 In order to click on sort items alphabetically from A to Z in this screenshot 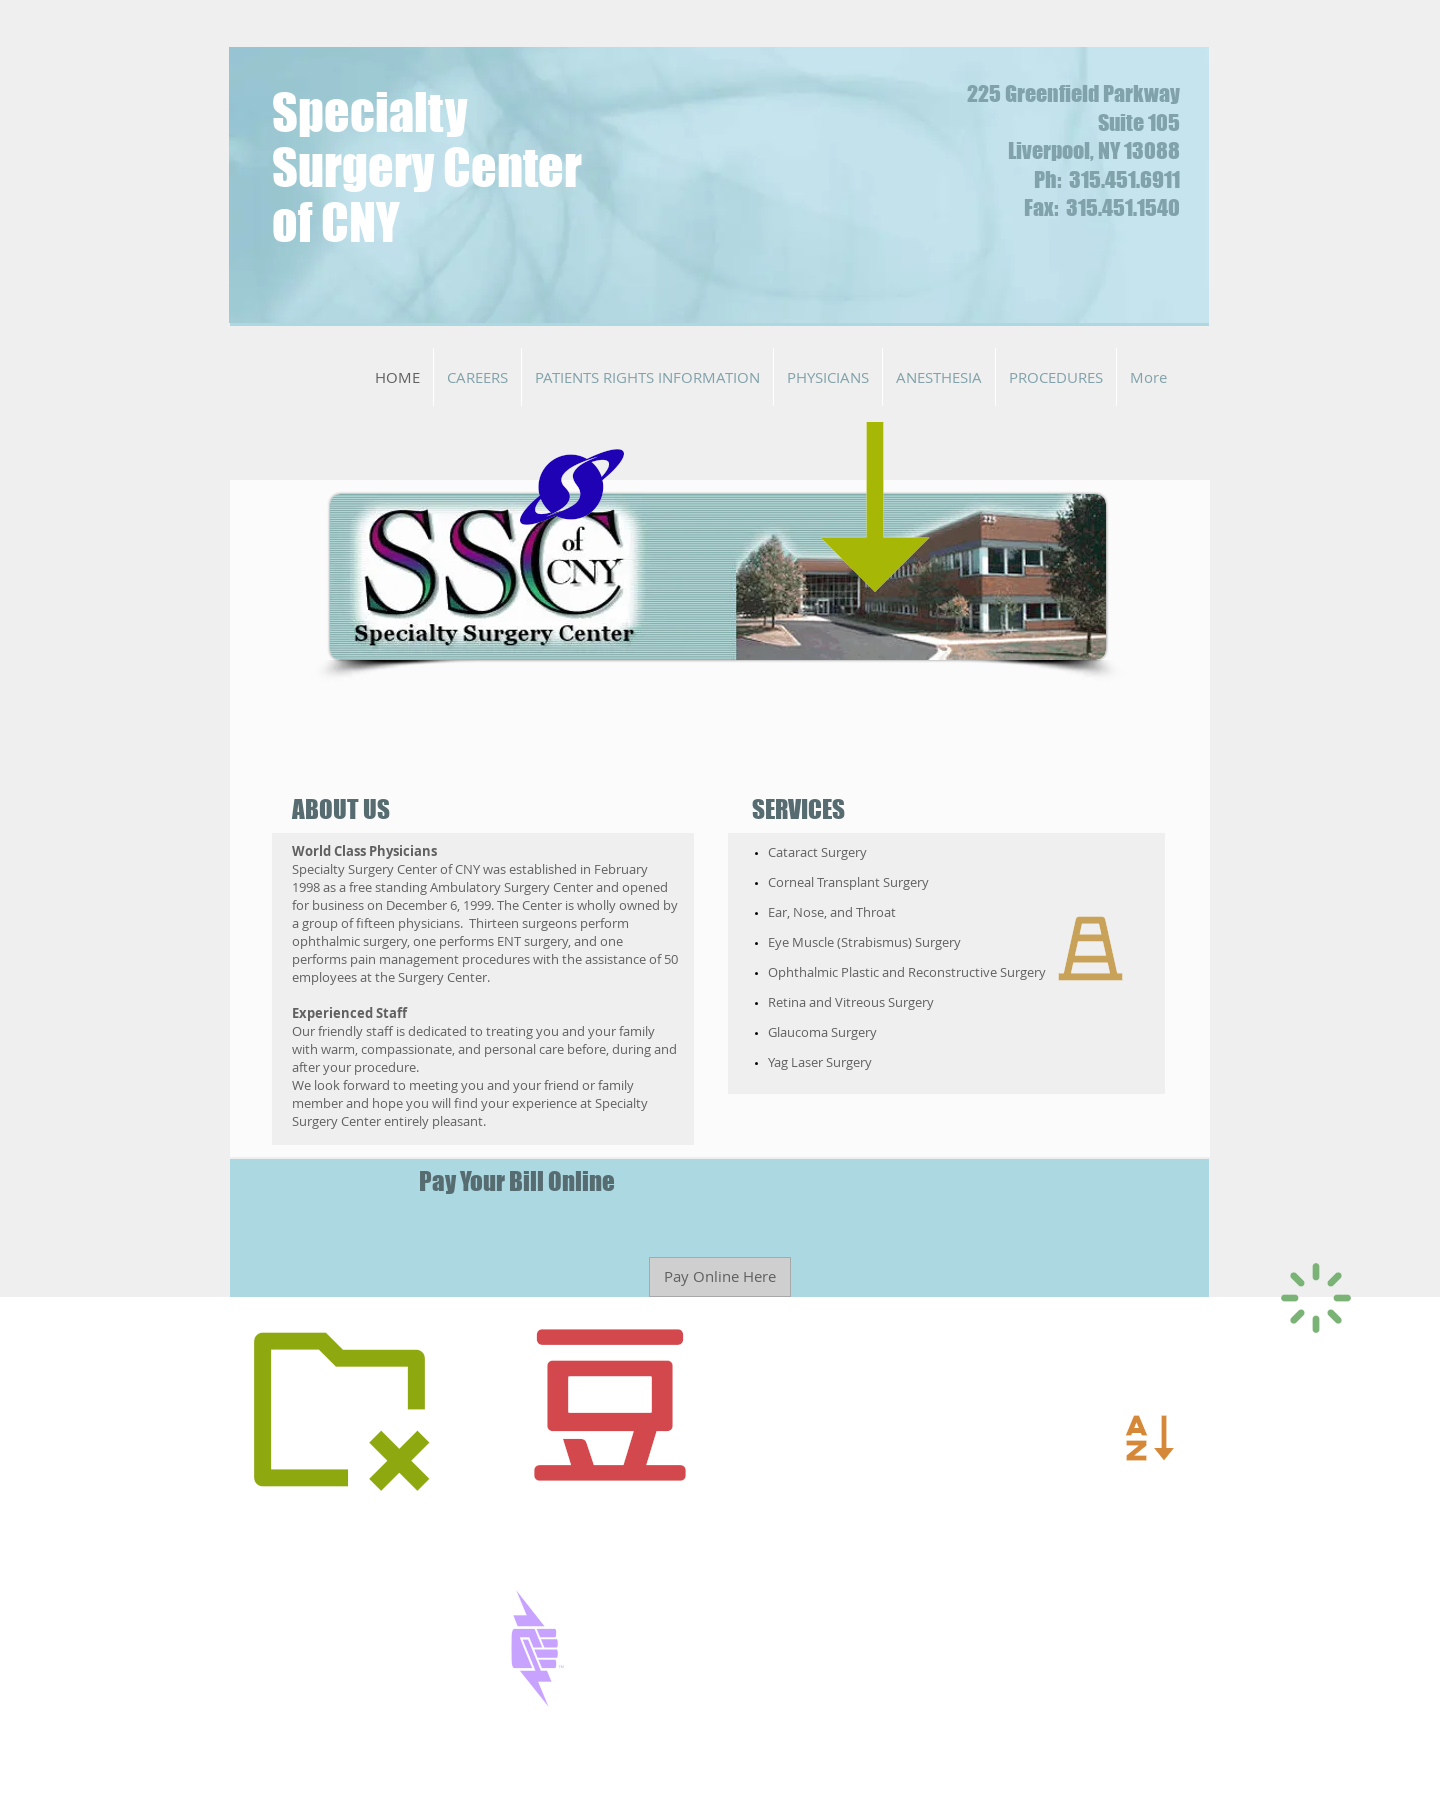, I will do `click(1149, 1438)`.